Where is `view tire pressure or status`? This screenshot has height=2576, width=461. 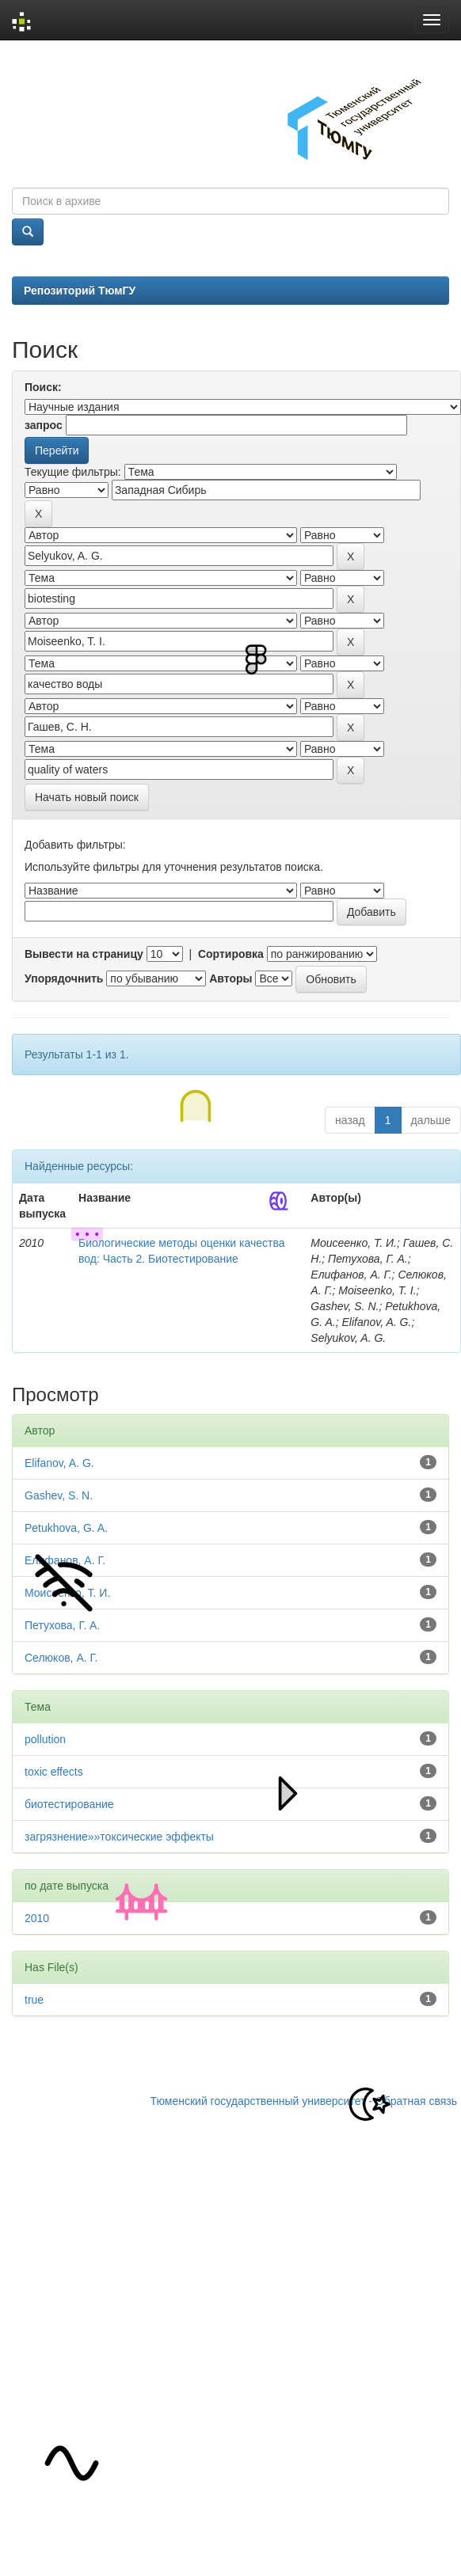
view tire pressure or status is located at coordinates (278, 1201).